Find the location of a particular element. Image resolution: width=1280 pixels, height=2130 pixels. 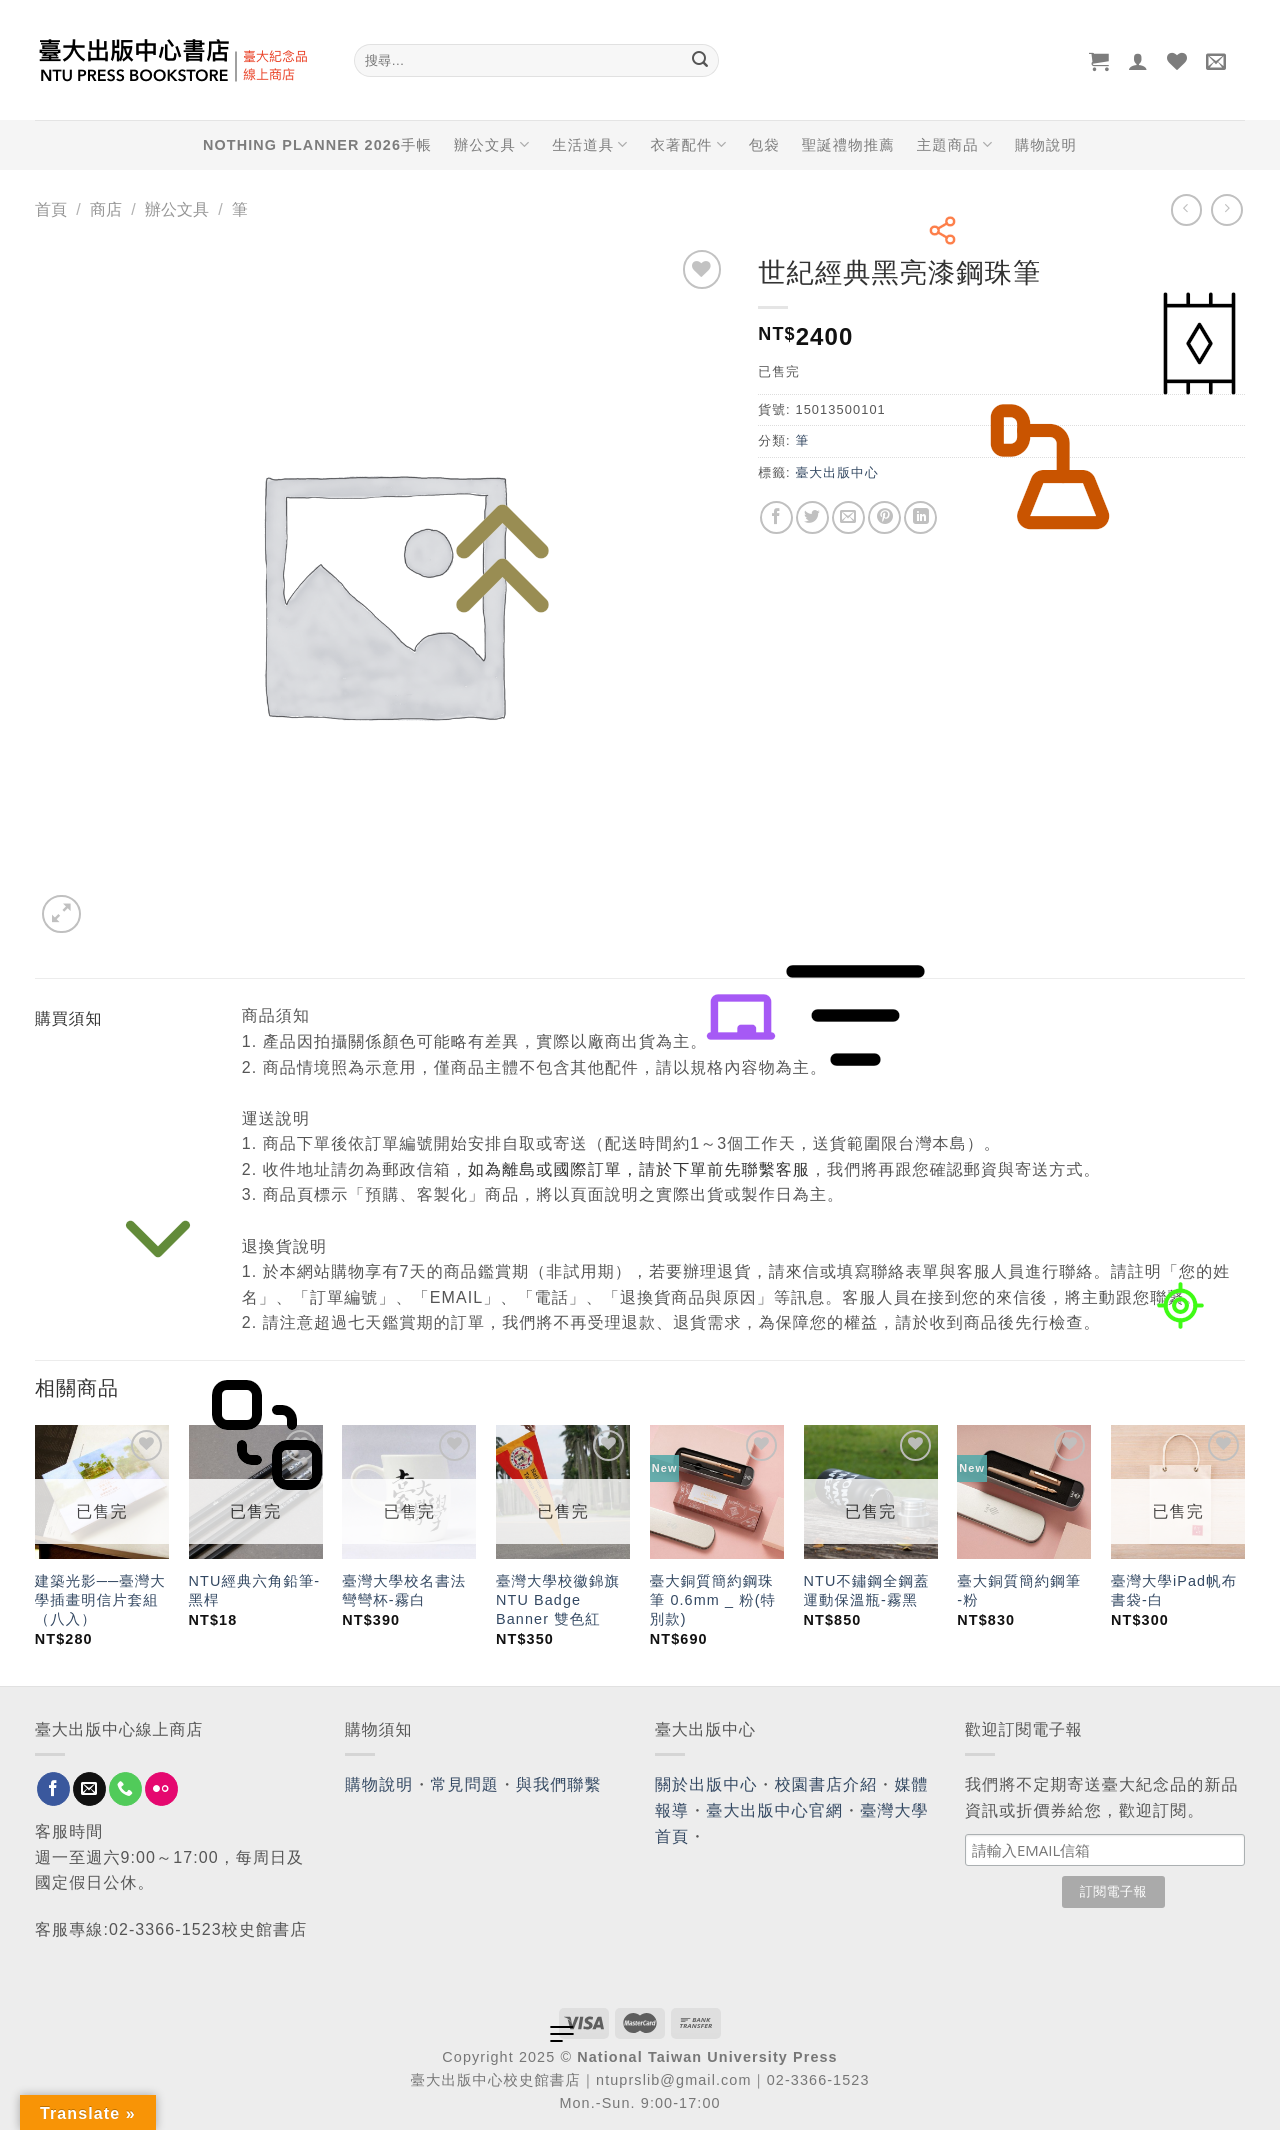

current location found is located at coordinates (1180, 1305).